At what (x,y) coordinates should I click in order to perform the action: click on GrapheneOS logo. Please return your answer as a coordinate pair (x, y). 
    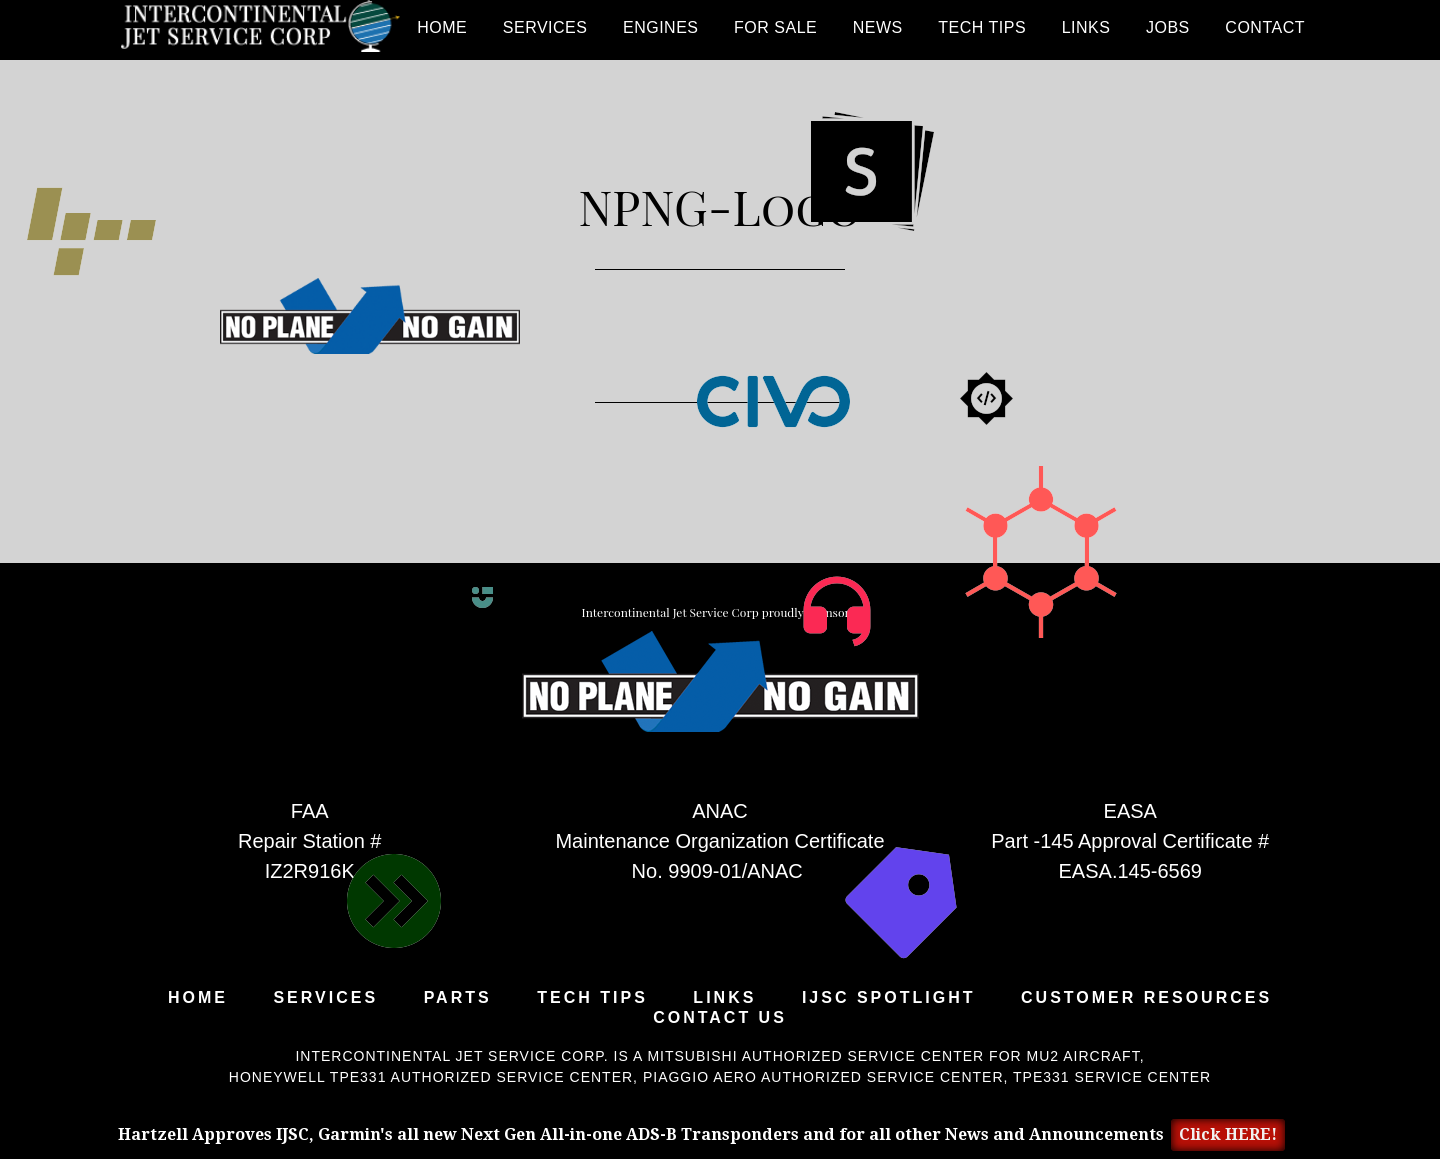
    Looking at the image, I should click on (1041, 552).